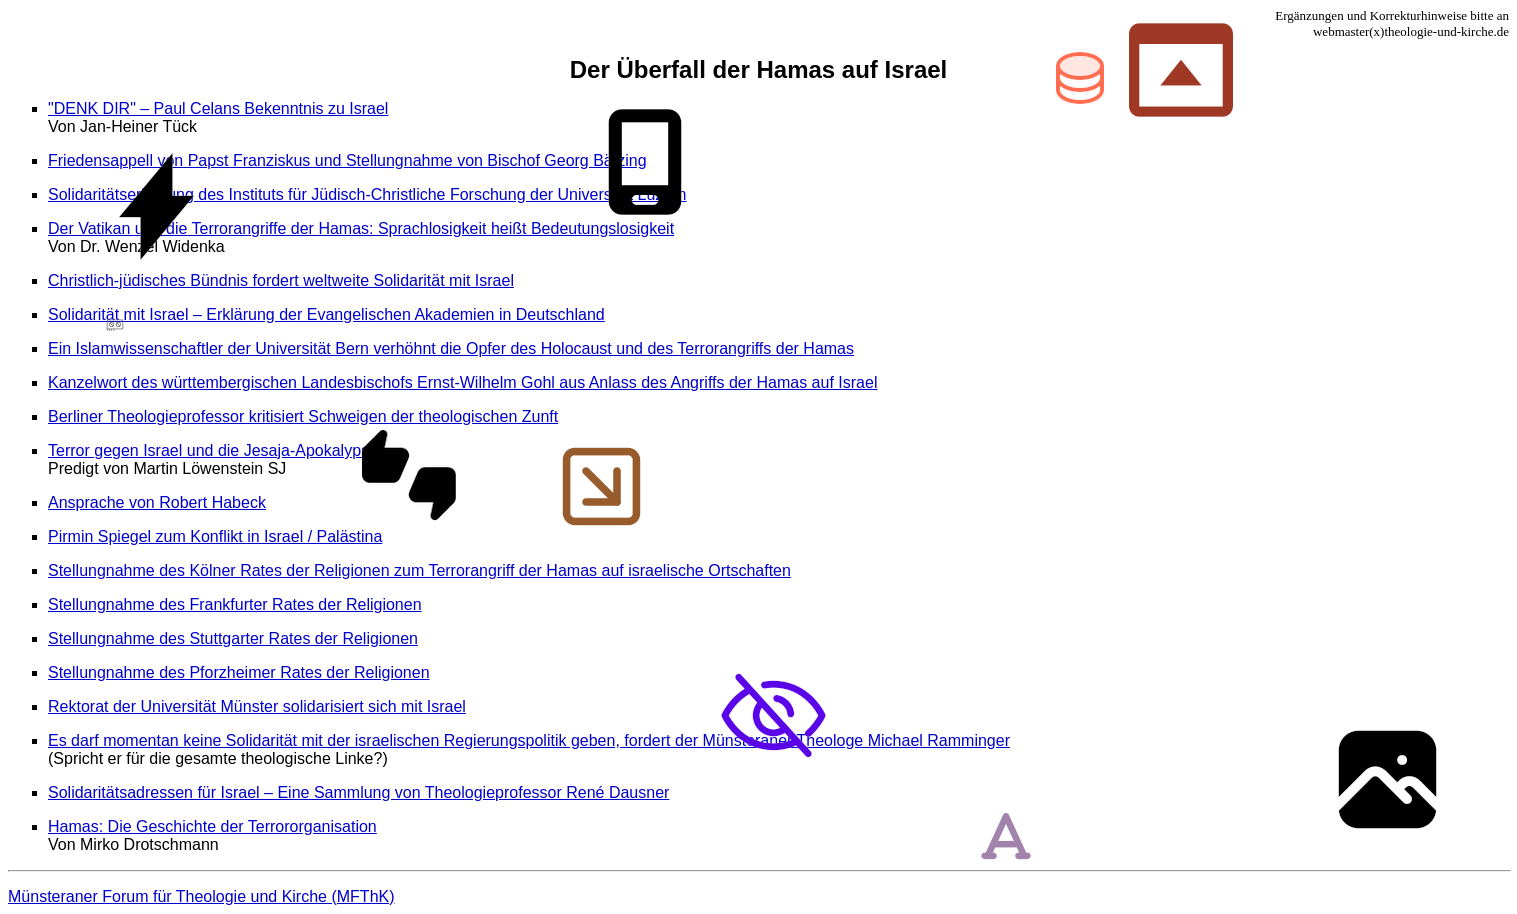 Image resolution: width=1517 pixels, height=914 pixels. I want to click on switch to mobile view, so click(645, 162).